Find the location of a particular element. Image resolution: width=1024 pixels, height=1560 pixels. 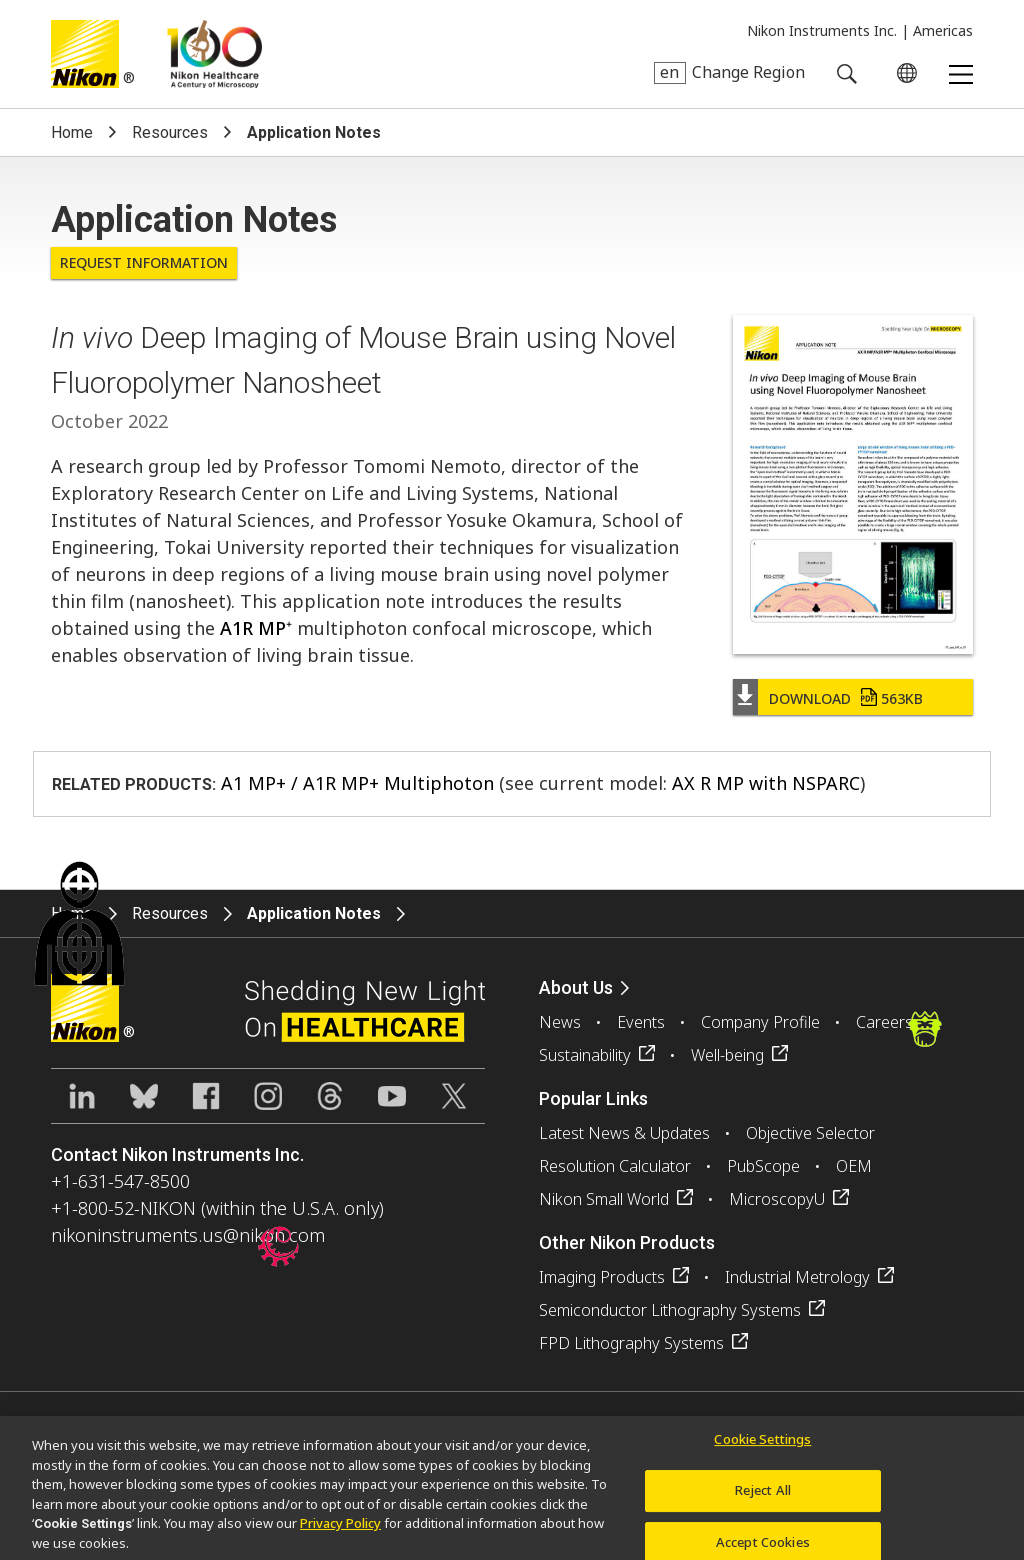

select the old king character or unit is located at coordinates (925, 1029).